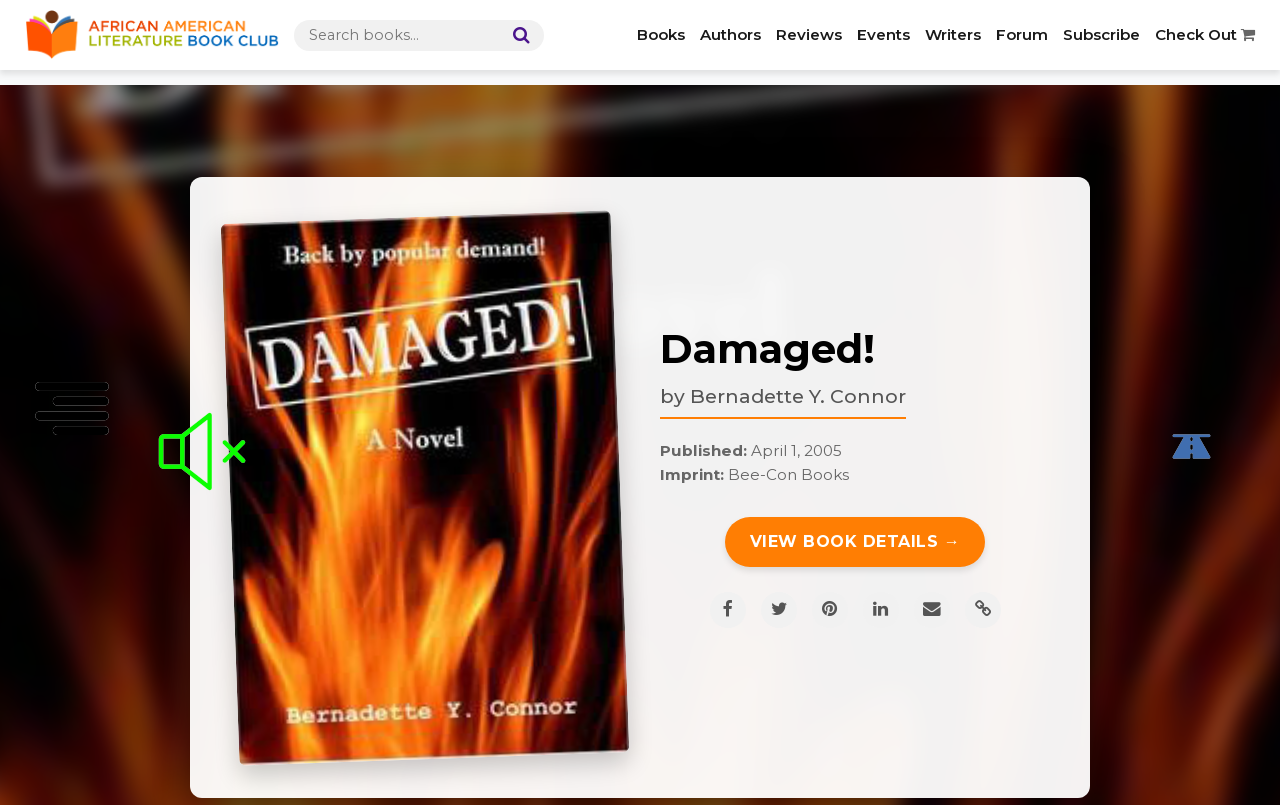 The width and height of the screenshot is (1280, 805). What do you see at coordinates (72, 410) in the screenshot?
I see `align text to the right` at bounding box center [72, 410].